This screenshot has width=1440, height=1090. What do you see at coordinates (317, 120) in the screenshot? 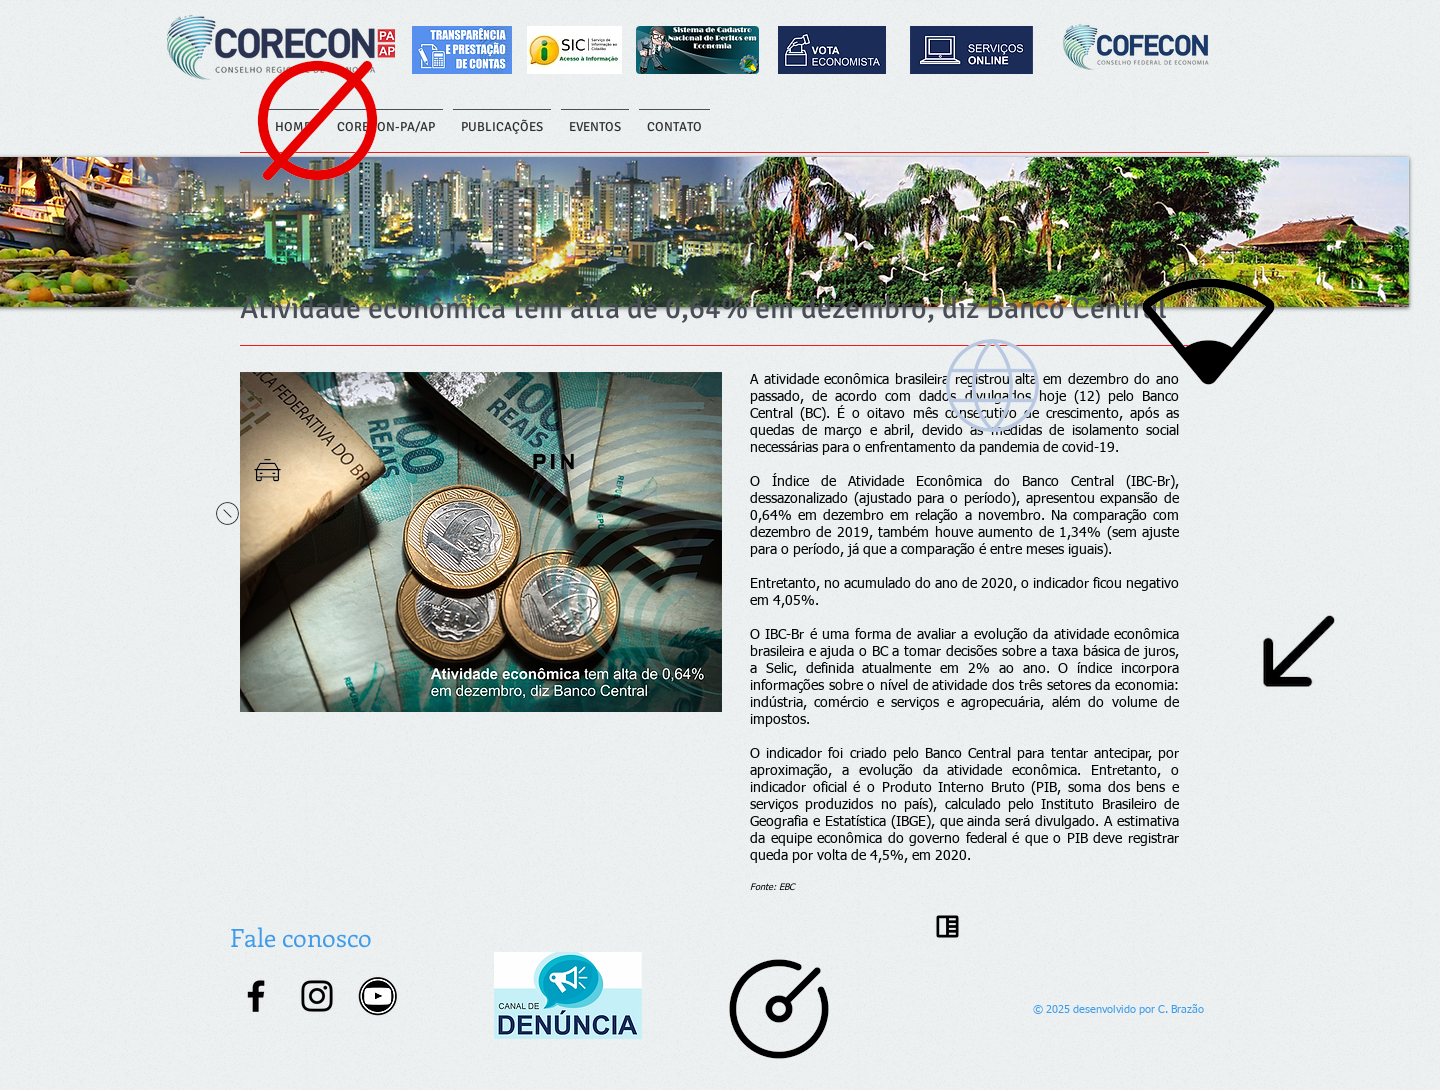
I see `indicates an empty or null state` at bounding box center [317, 120].